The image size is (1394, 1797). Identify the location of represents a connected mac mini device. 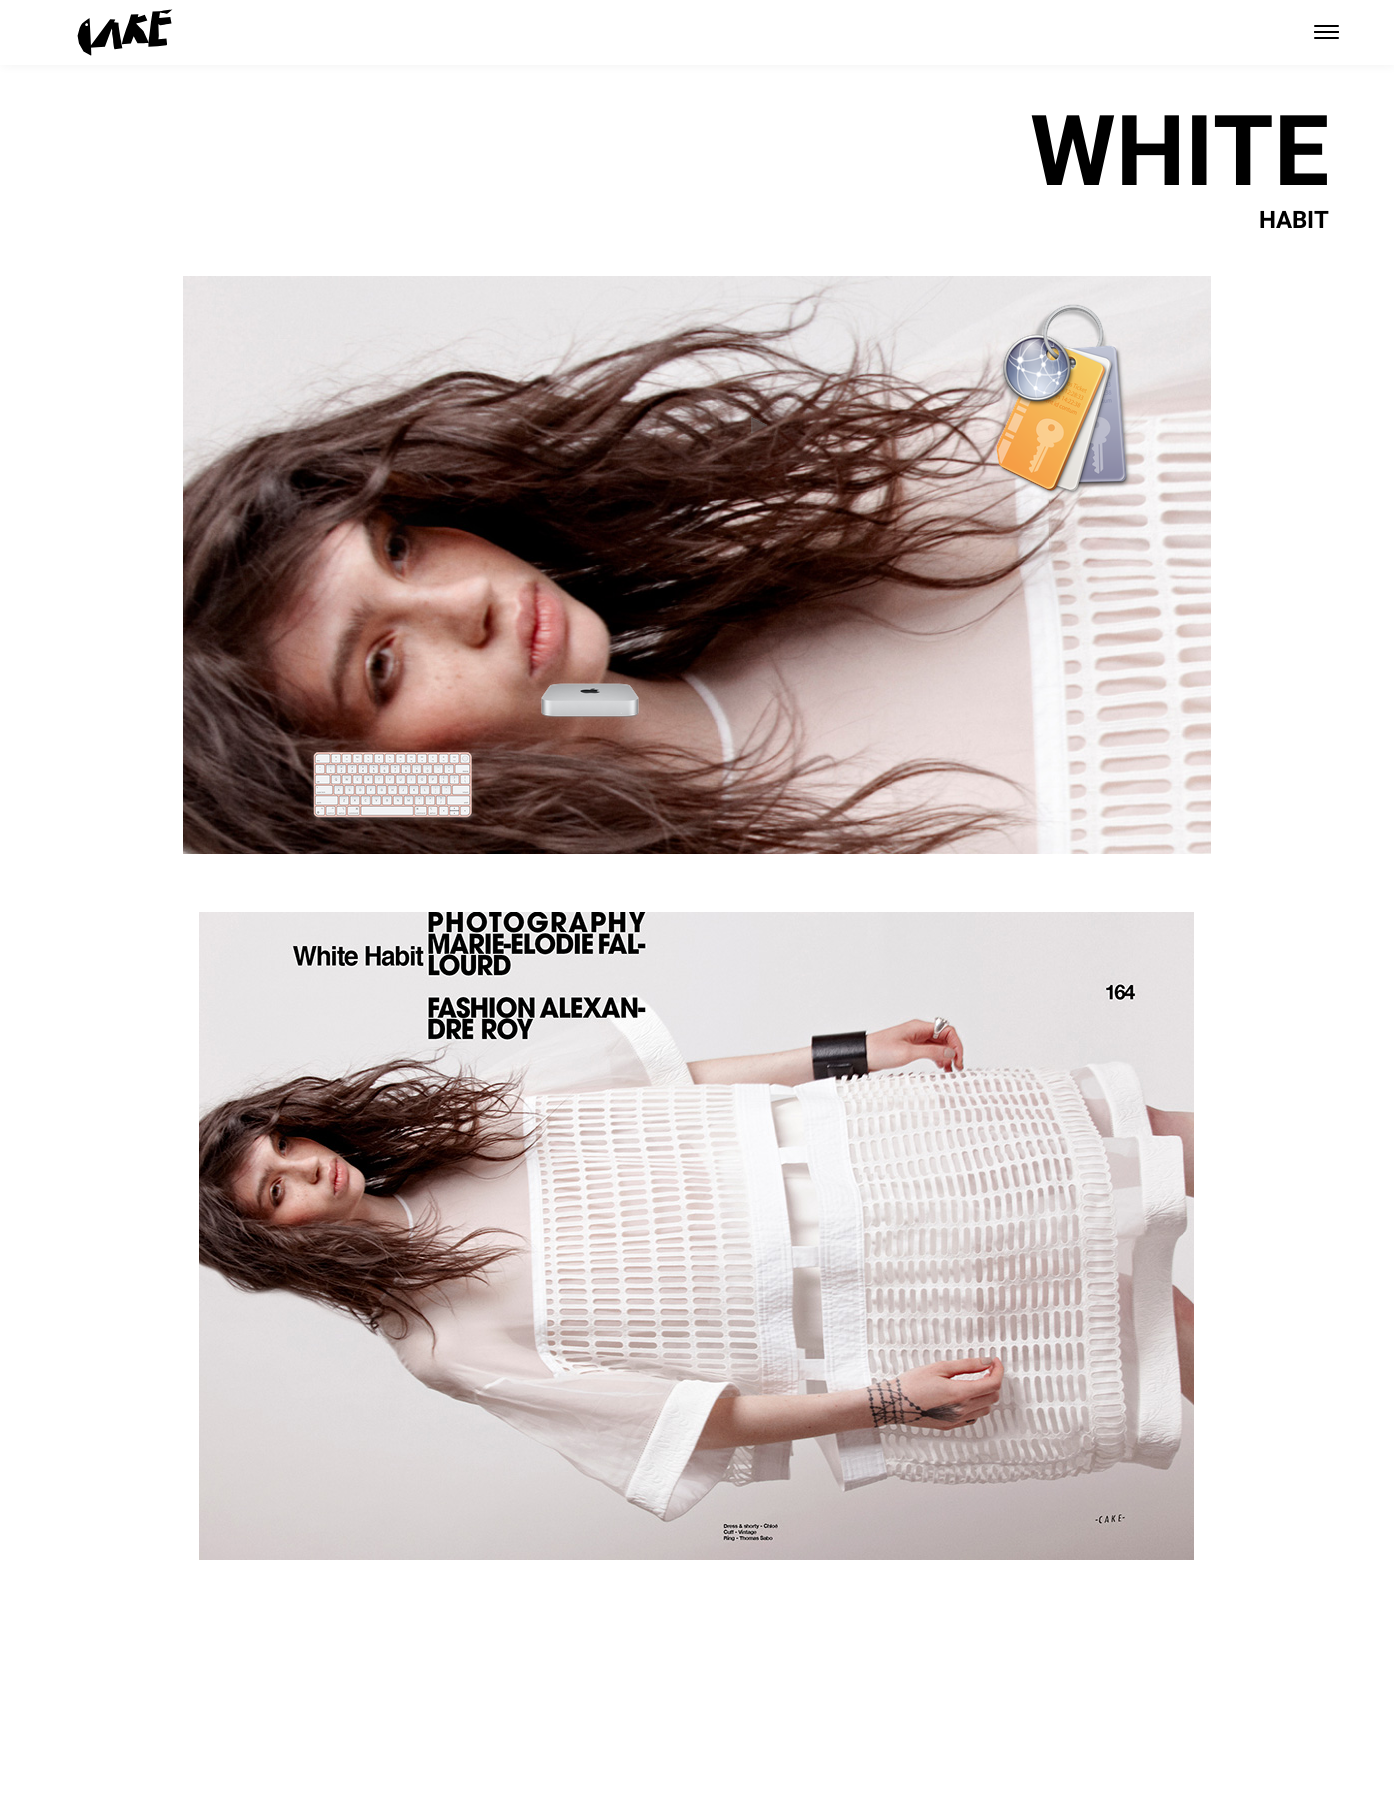
(590, 700).